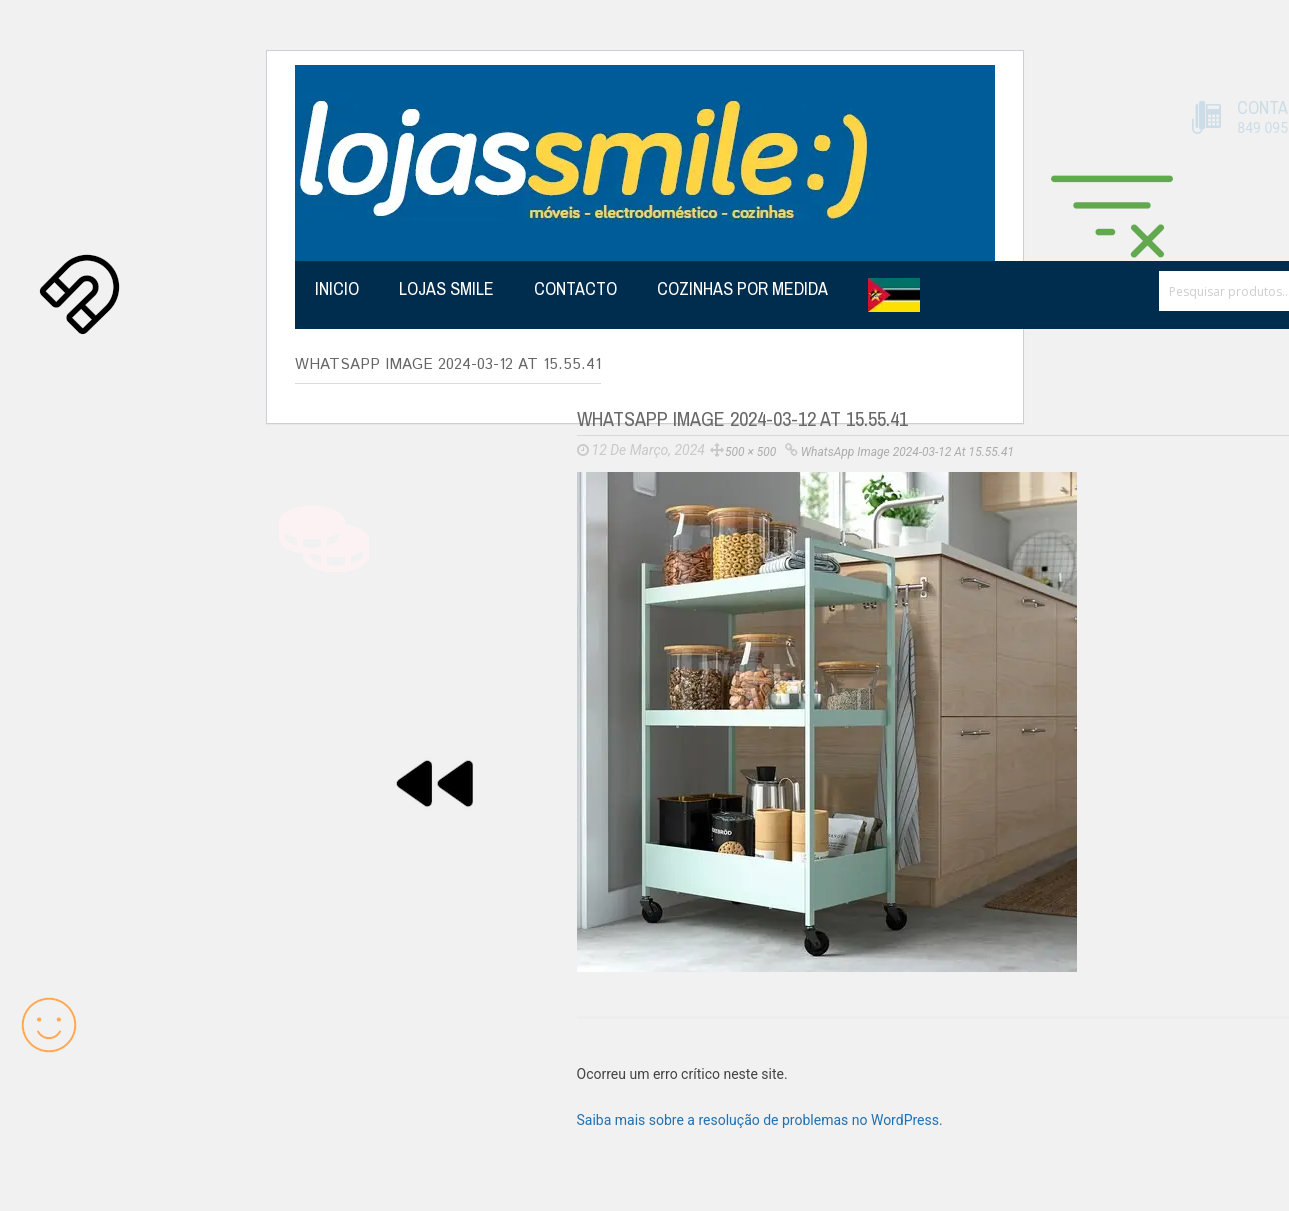 Image resolution: width=1289 pixels, height=1211 pixels. I want to click on activate magnetic snap or alignment, so click(81, 293).